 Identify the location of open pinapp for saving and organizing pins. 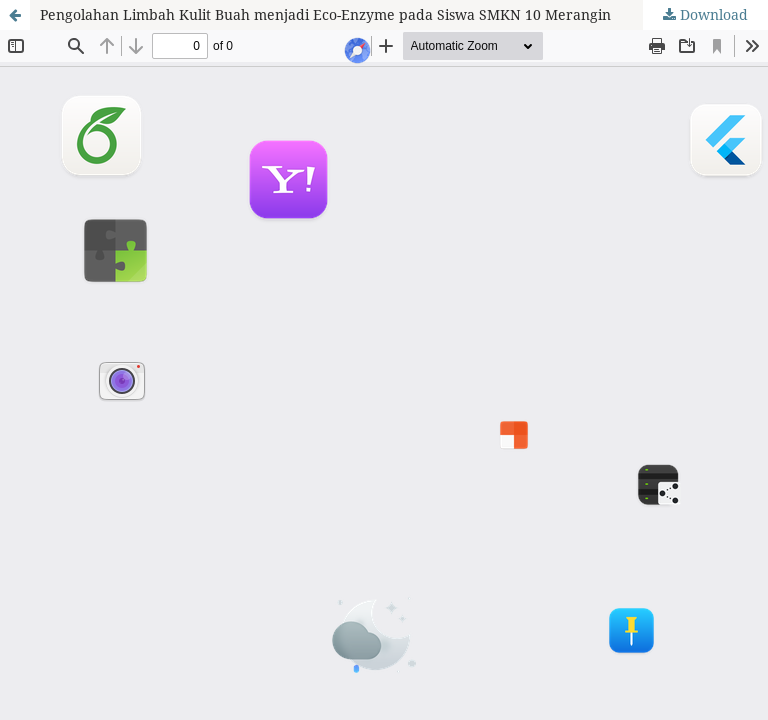
(631, 630).